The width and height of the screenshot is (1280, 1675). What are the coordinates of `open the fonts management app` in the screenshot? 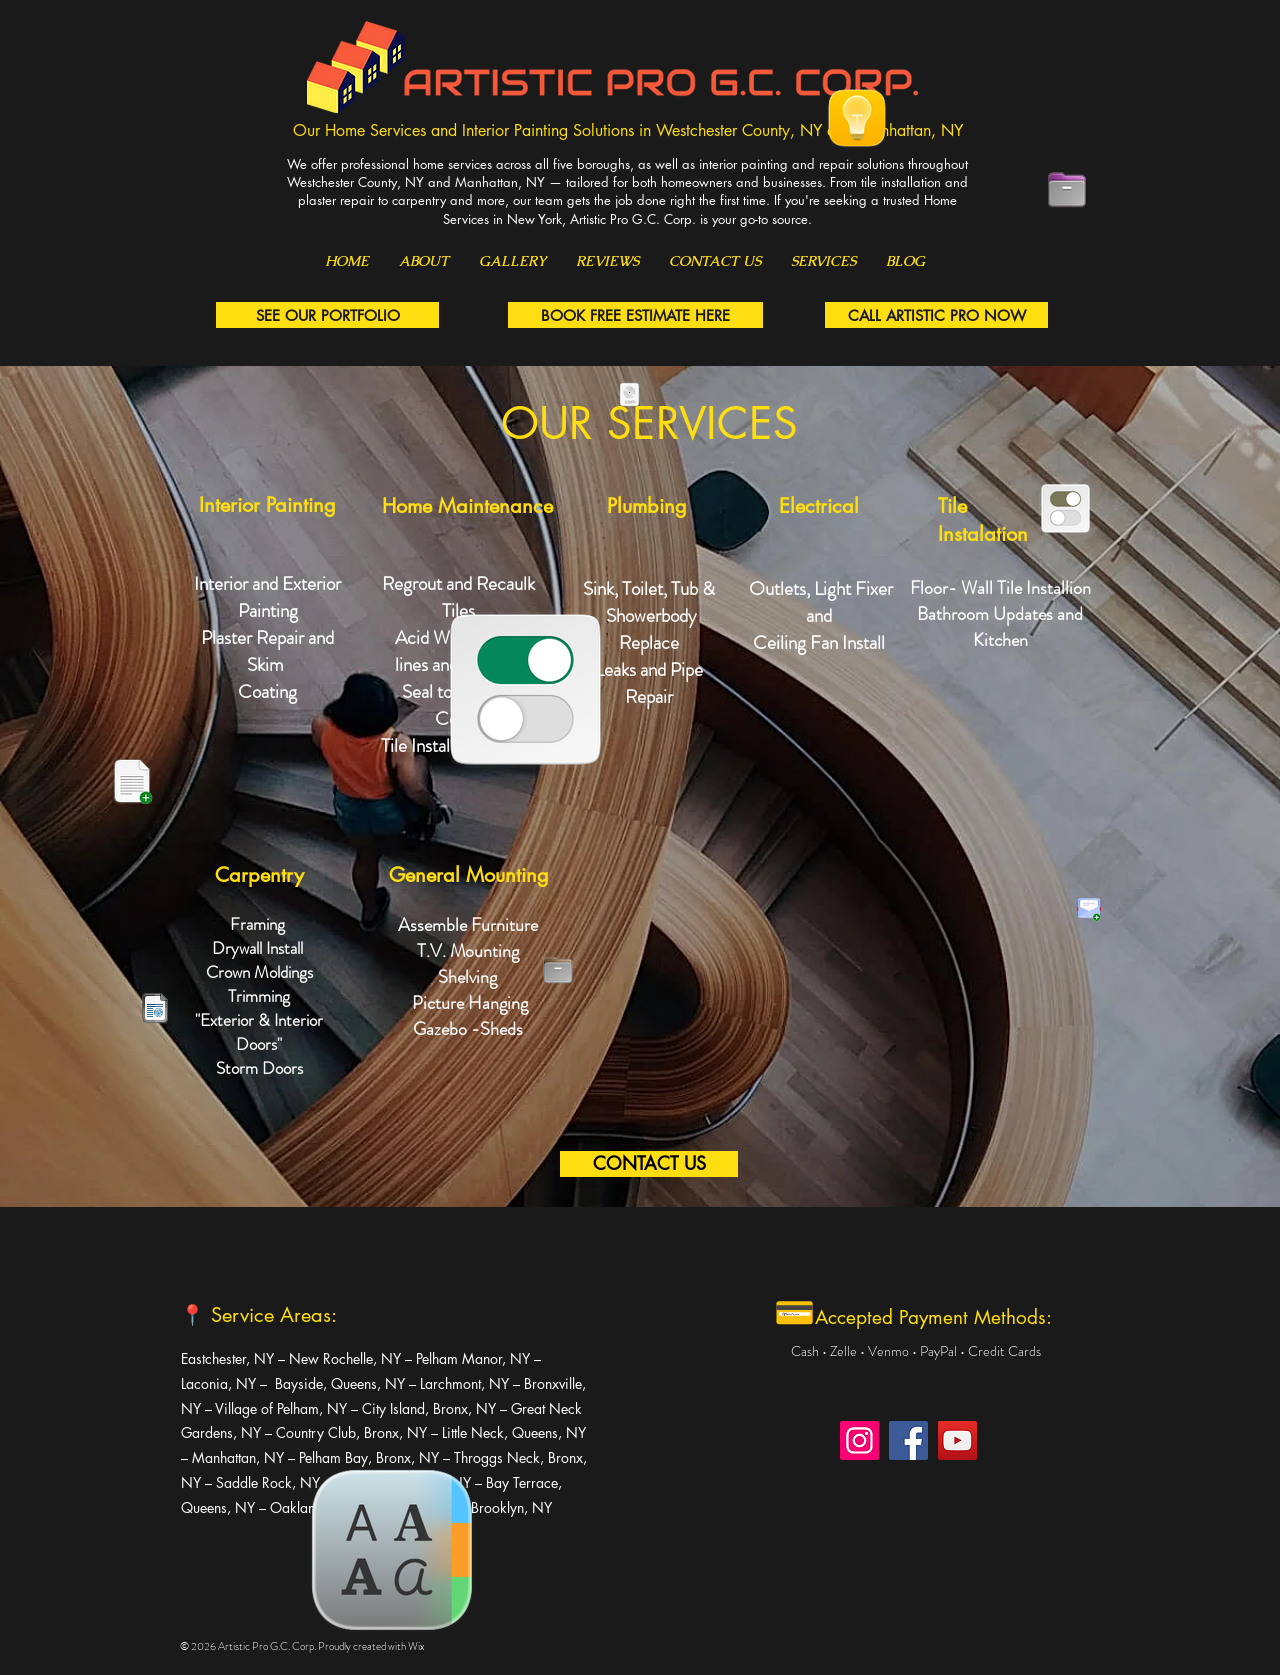 It's located at (392, 1550).